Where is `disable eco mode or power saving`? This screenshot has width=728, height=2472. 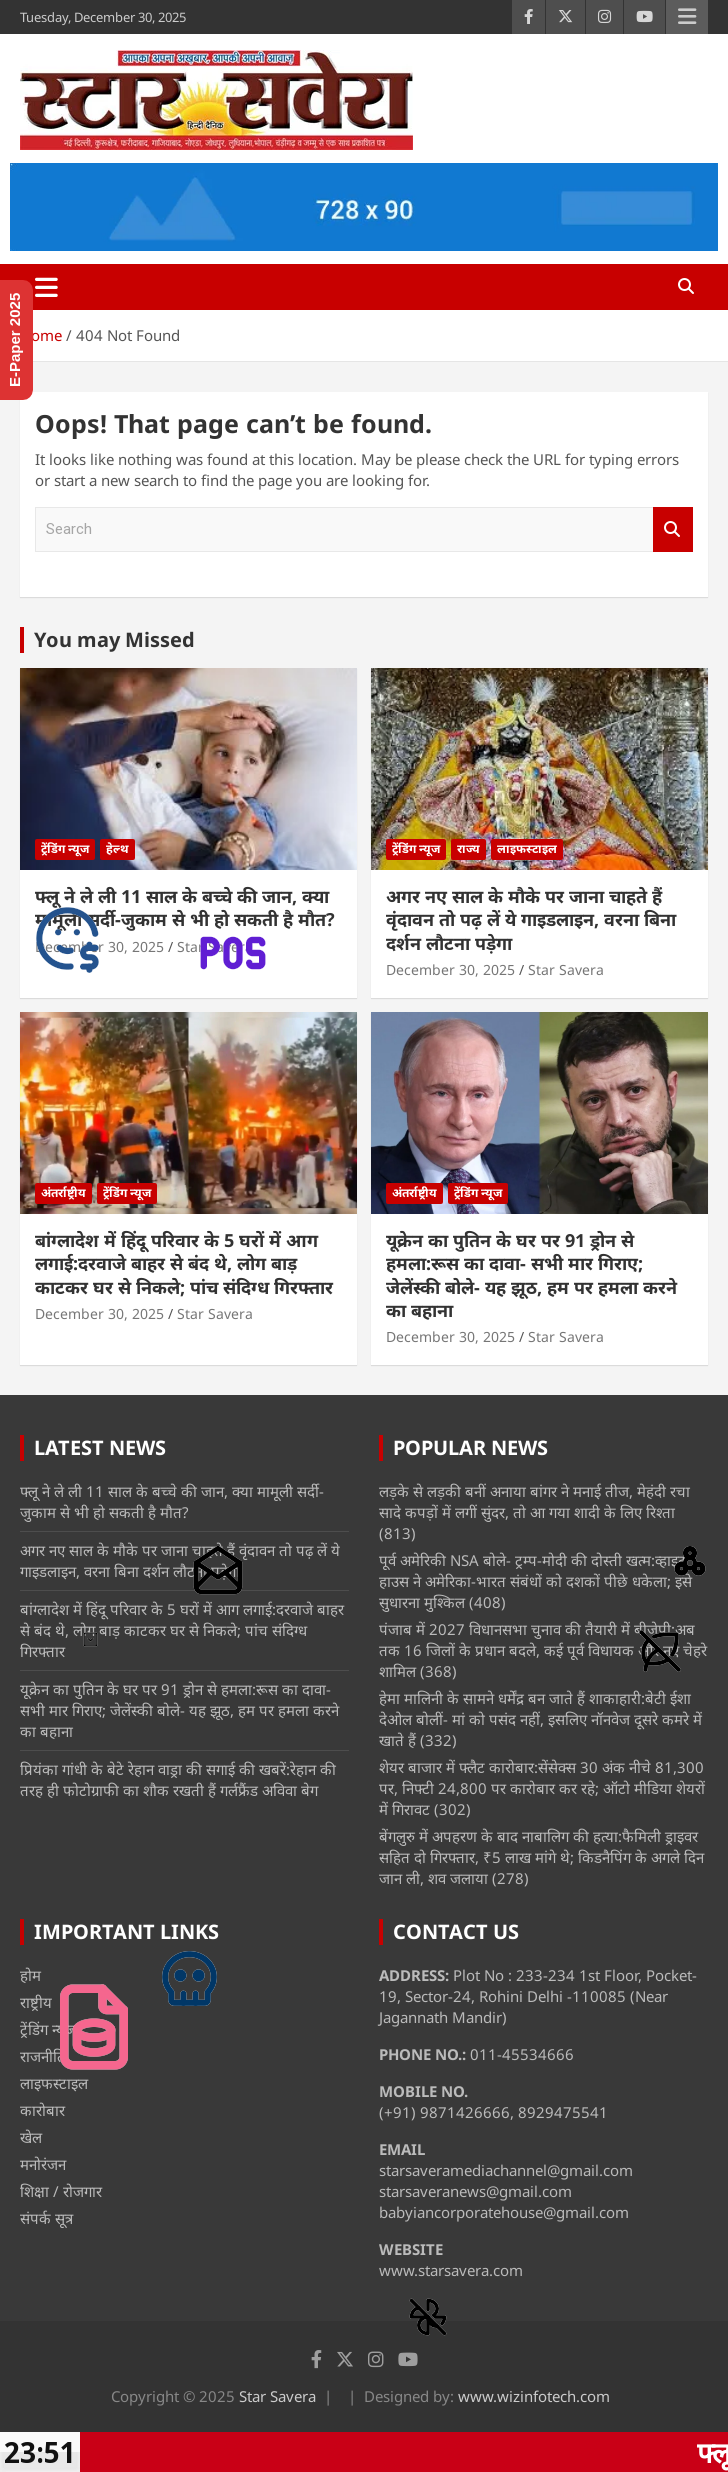 disable eco mode or power saving is located at coordinates (660, 1651).